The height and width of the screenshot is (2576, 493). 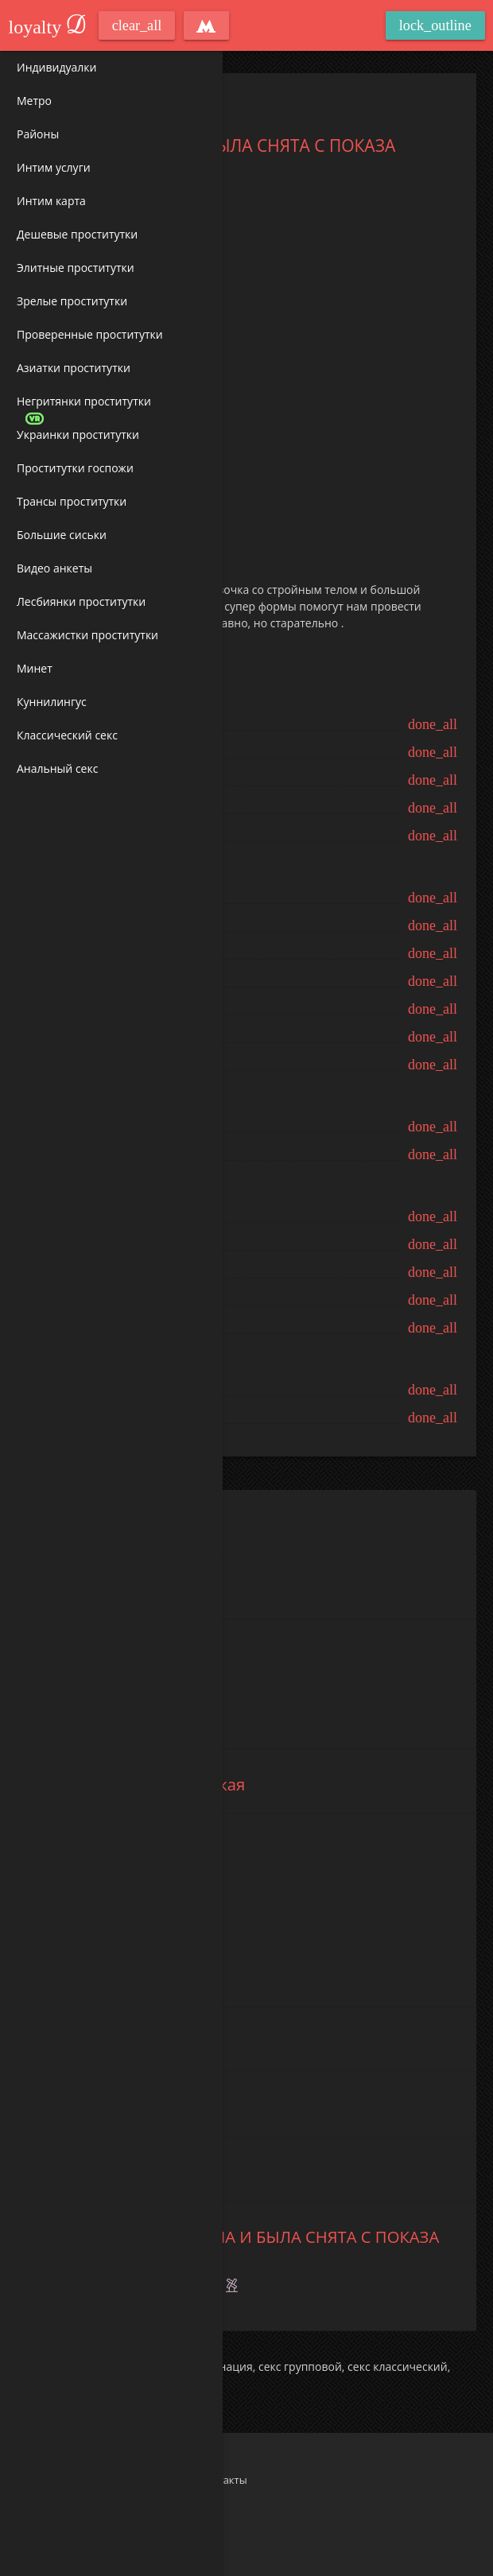 What do you see at coordinates (34, 418) in the screenshot?
I see `access virtual reality mode or settings` at bounding box center [34, 418].